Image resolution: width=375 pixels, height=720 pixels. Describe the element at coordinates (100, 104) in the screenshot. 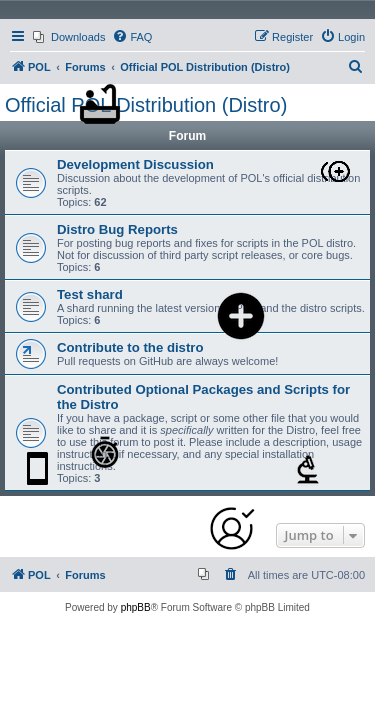

I see `indicates bathroom or bathing facilities` at that location.